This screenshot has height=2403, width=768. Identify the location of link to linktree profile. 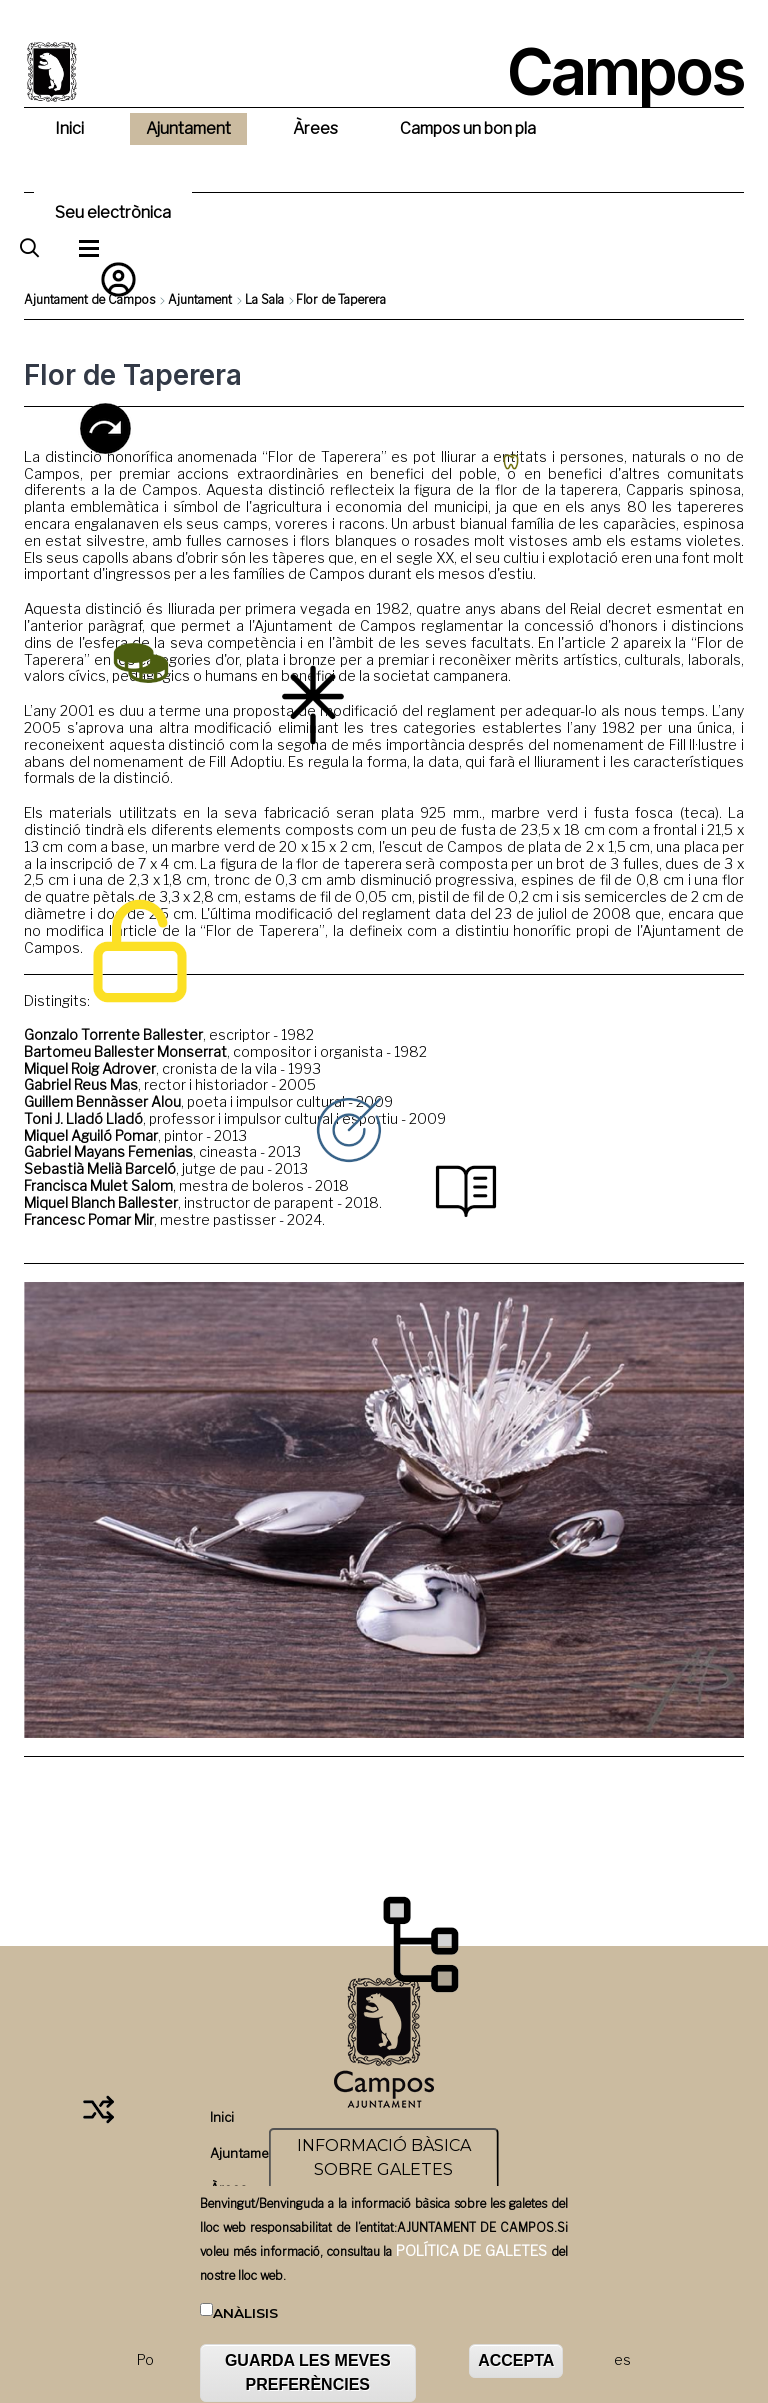
(313, 705).